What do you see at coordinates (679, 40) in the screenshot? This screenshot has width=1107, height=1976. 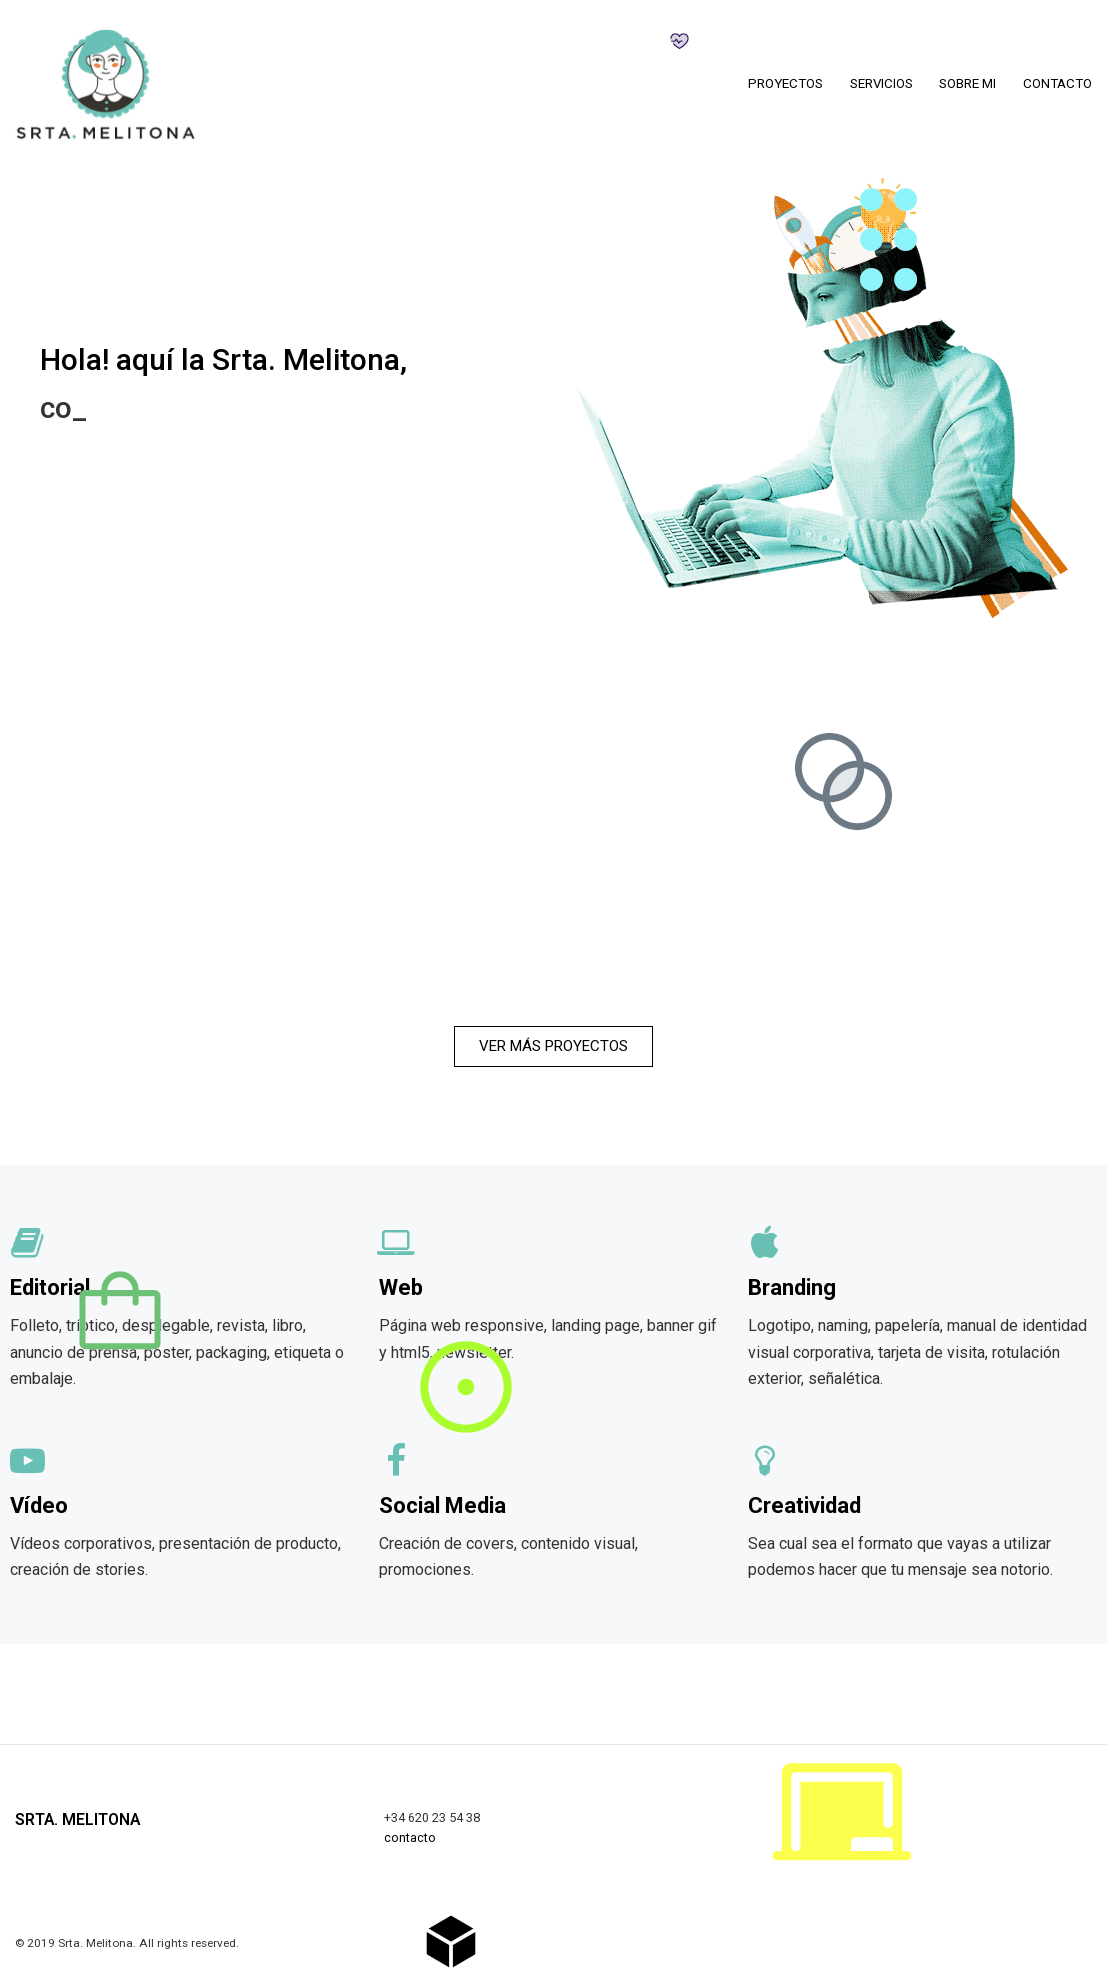 I see `view health or fitness metrics` at bounding box center [679, 40].